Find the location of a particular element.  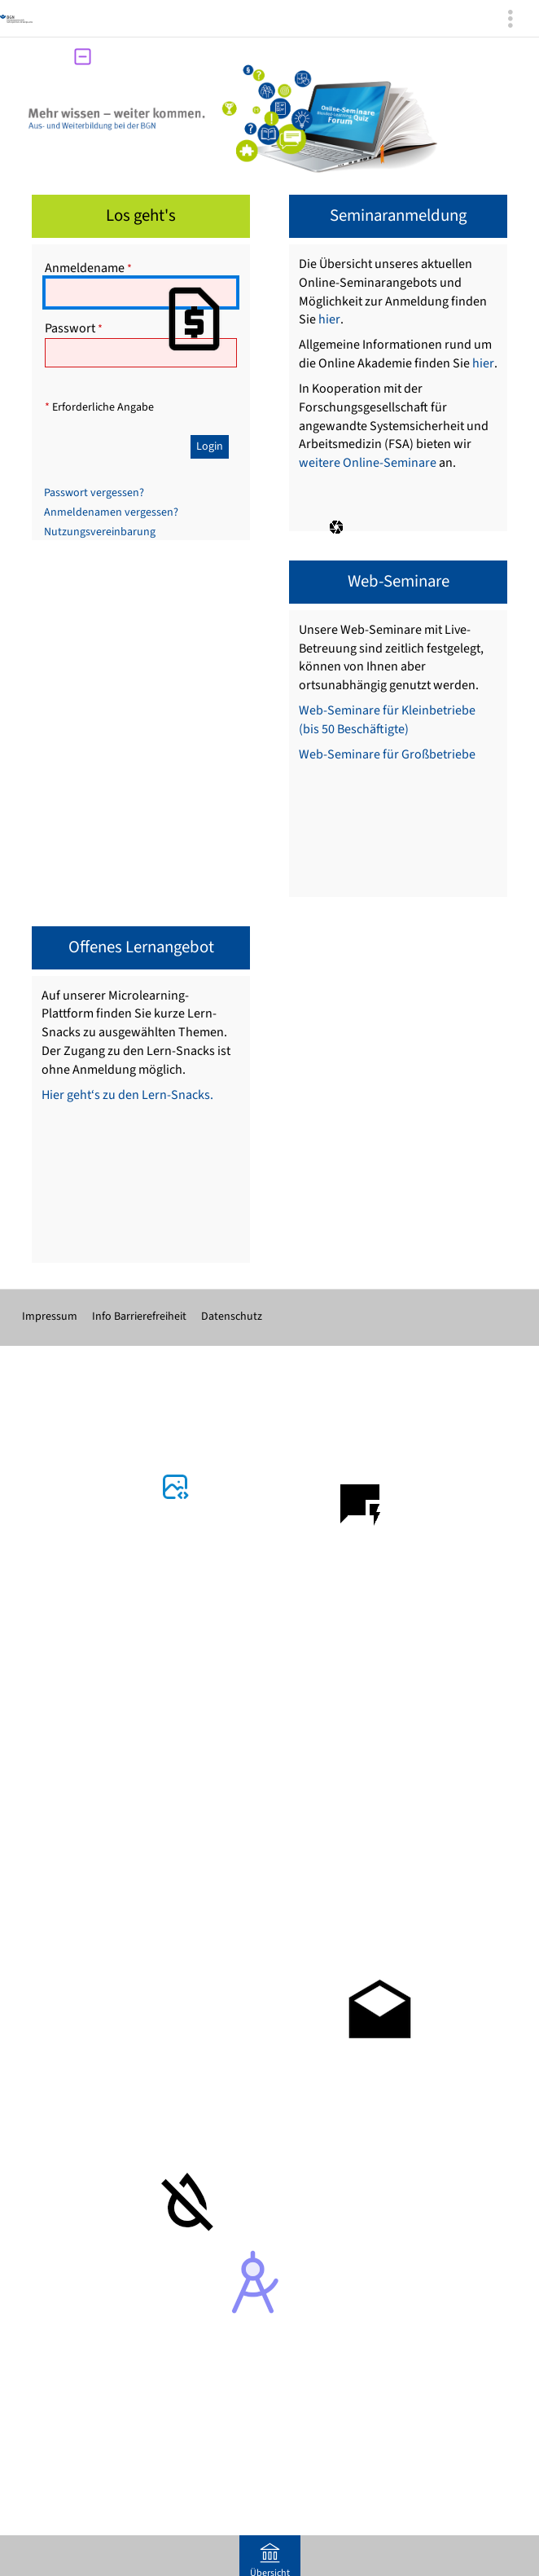

send a quick reply to a message is located at coordinates (360, 1504).